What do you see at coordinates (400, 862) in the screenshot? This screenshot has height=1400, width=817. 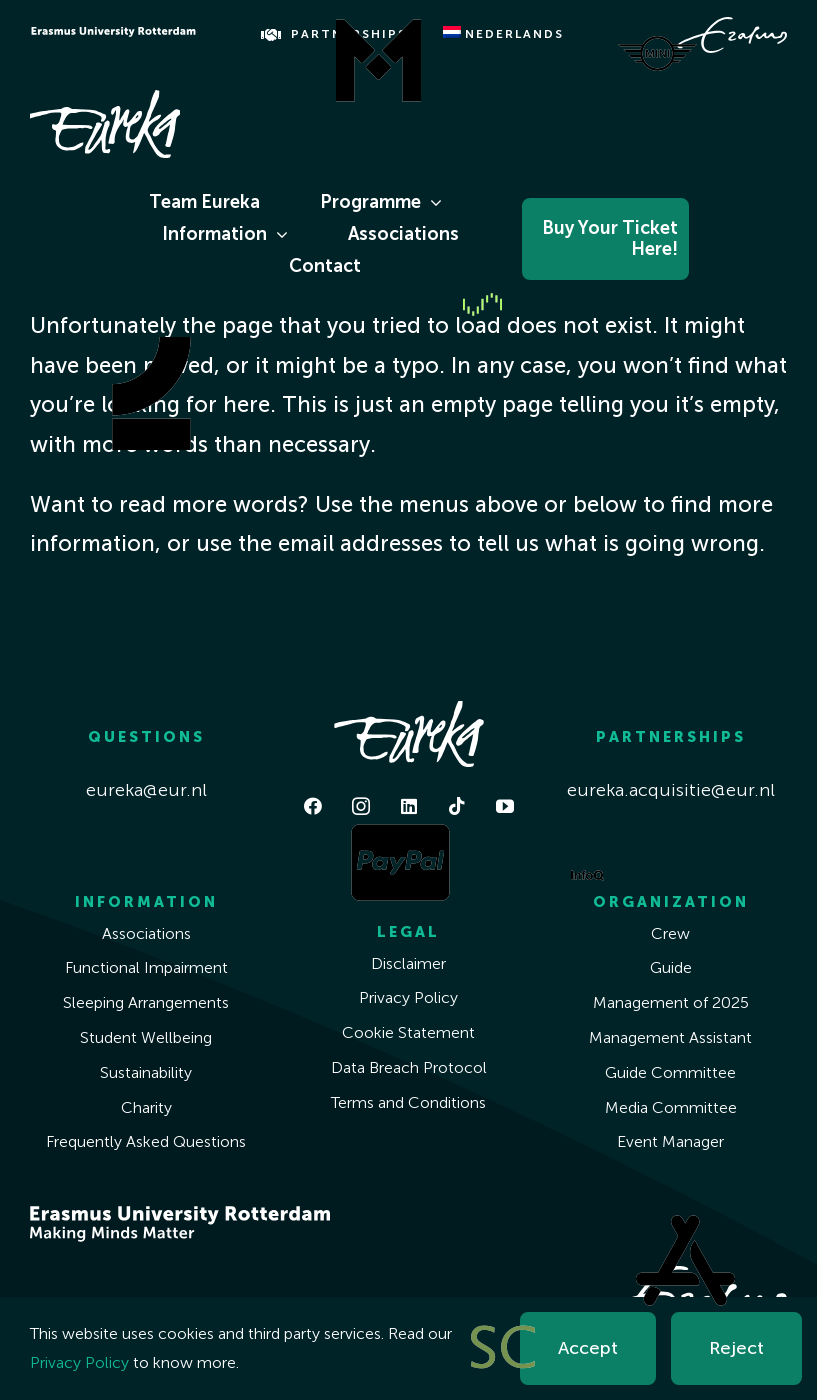 I see `pay with PayPal` at bounding box center [400, 862].